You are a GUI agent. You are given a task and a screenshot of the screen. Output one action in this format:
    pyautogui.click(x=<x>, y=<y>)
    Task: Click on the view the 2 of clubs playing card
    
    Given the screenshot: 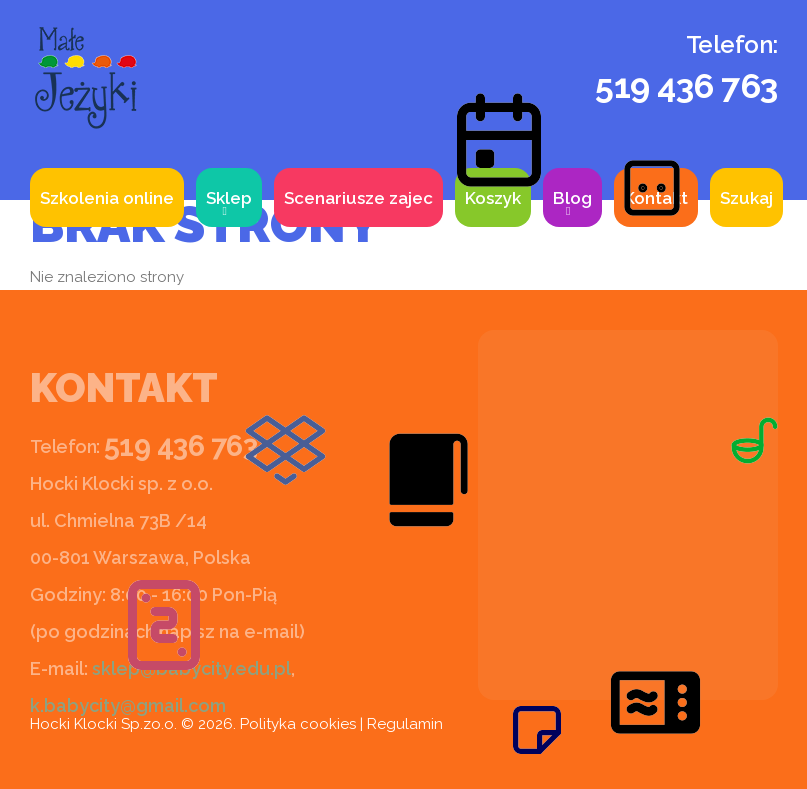 What is the action you would take?
    pyautogui.click(x=164, y=625)
    